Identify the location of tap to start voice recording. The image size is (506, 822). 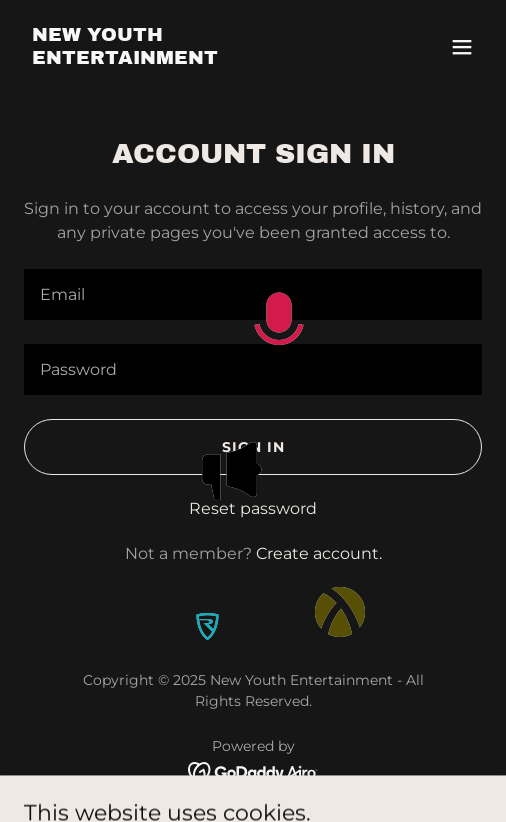
(279, 320).